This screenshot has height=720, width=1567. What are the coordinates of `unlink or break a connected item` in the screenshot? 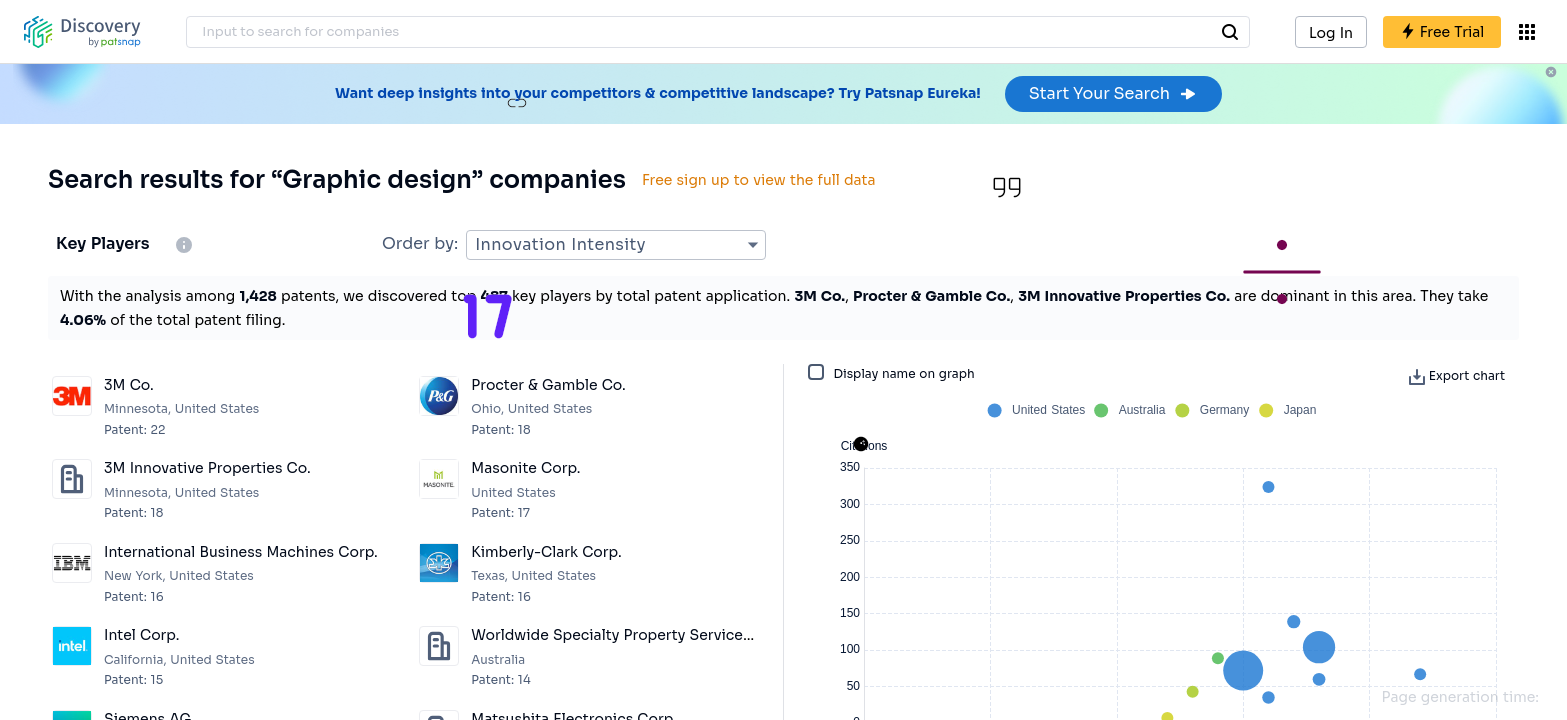 It's located at (517, 103).